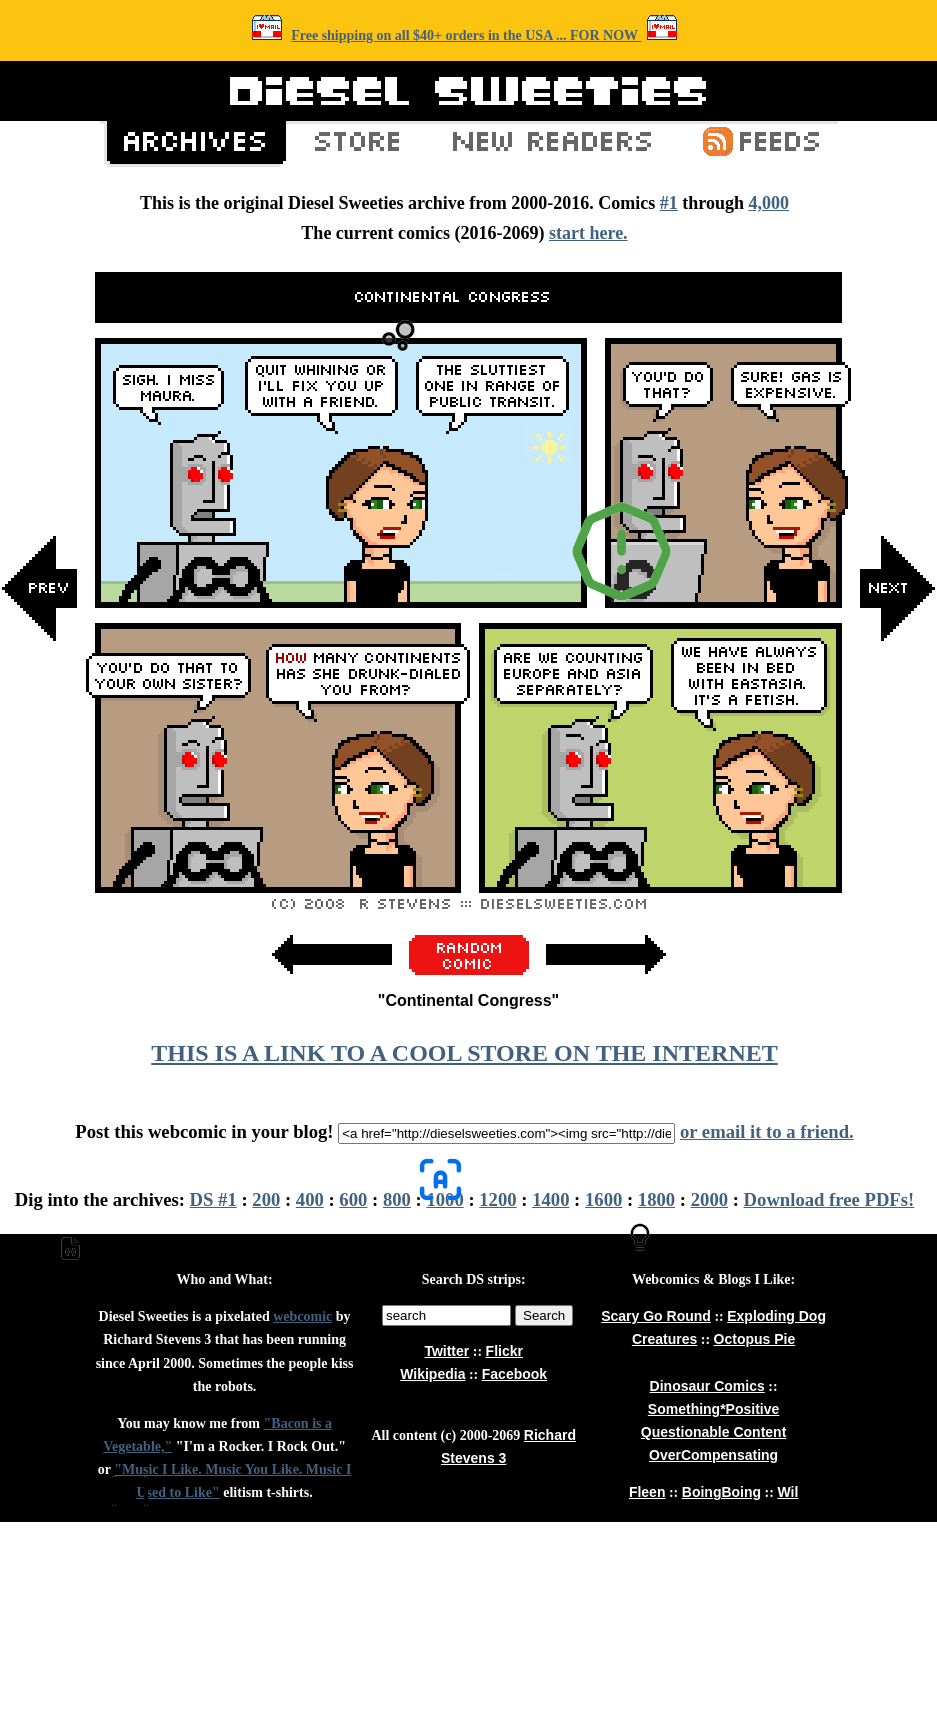  I want to click on view tips or suggestions, so click(640, 1237).